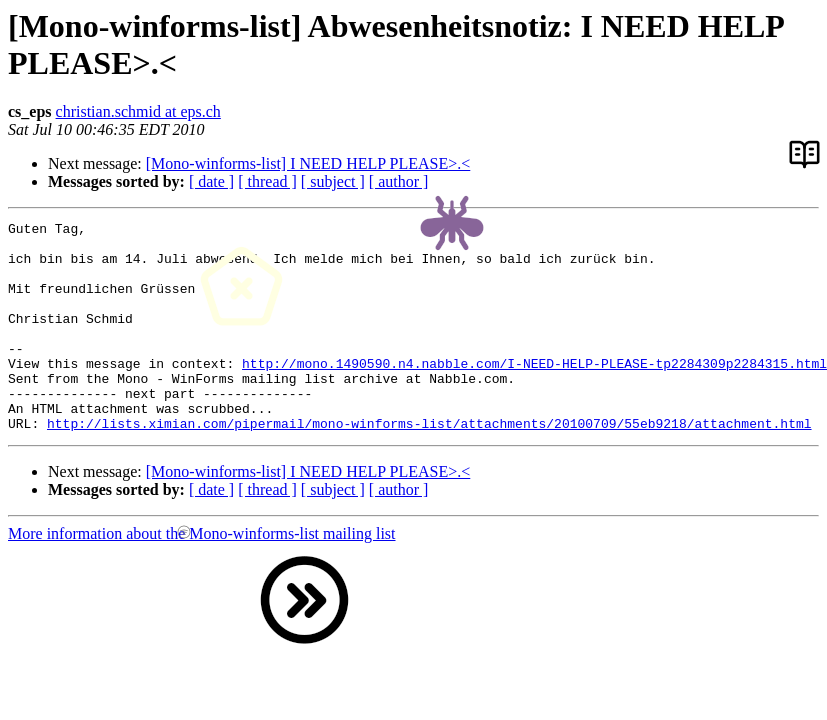 The image size is (827, 720). What do you see at coordinates (804, 154) in the screenshot?
I see `view document or ebook reader` at bounding box center [804, 154].